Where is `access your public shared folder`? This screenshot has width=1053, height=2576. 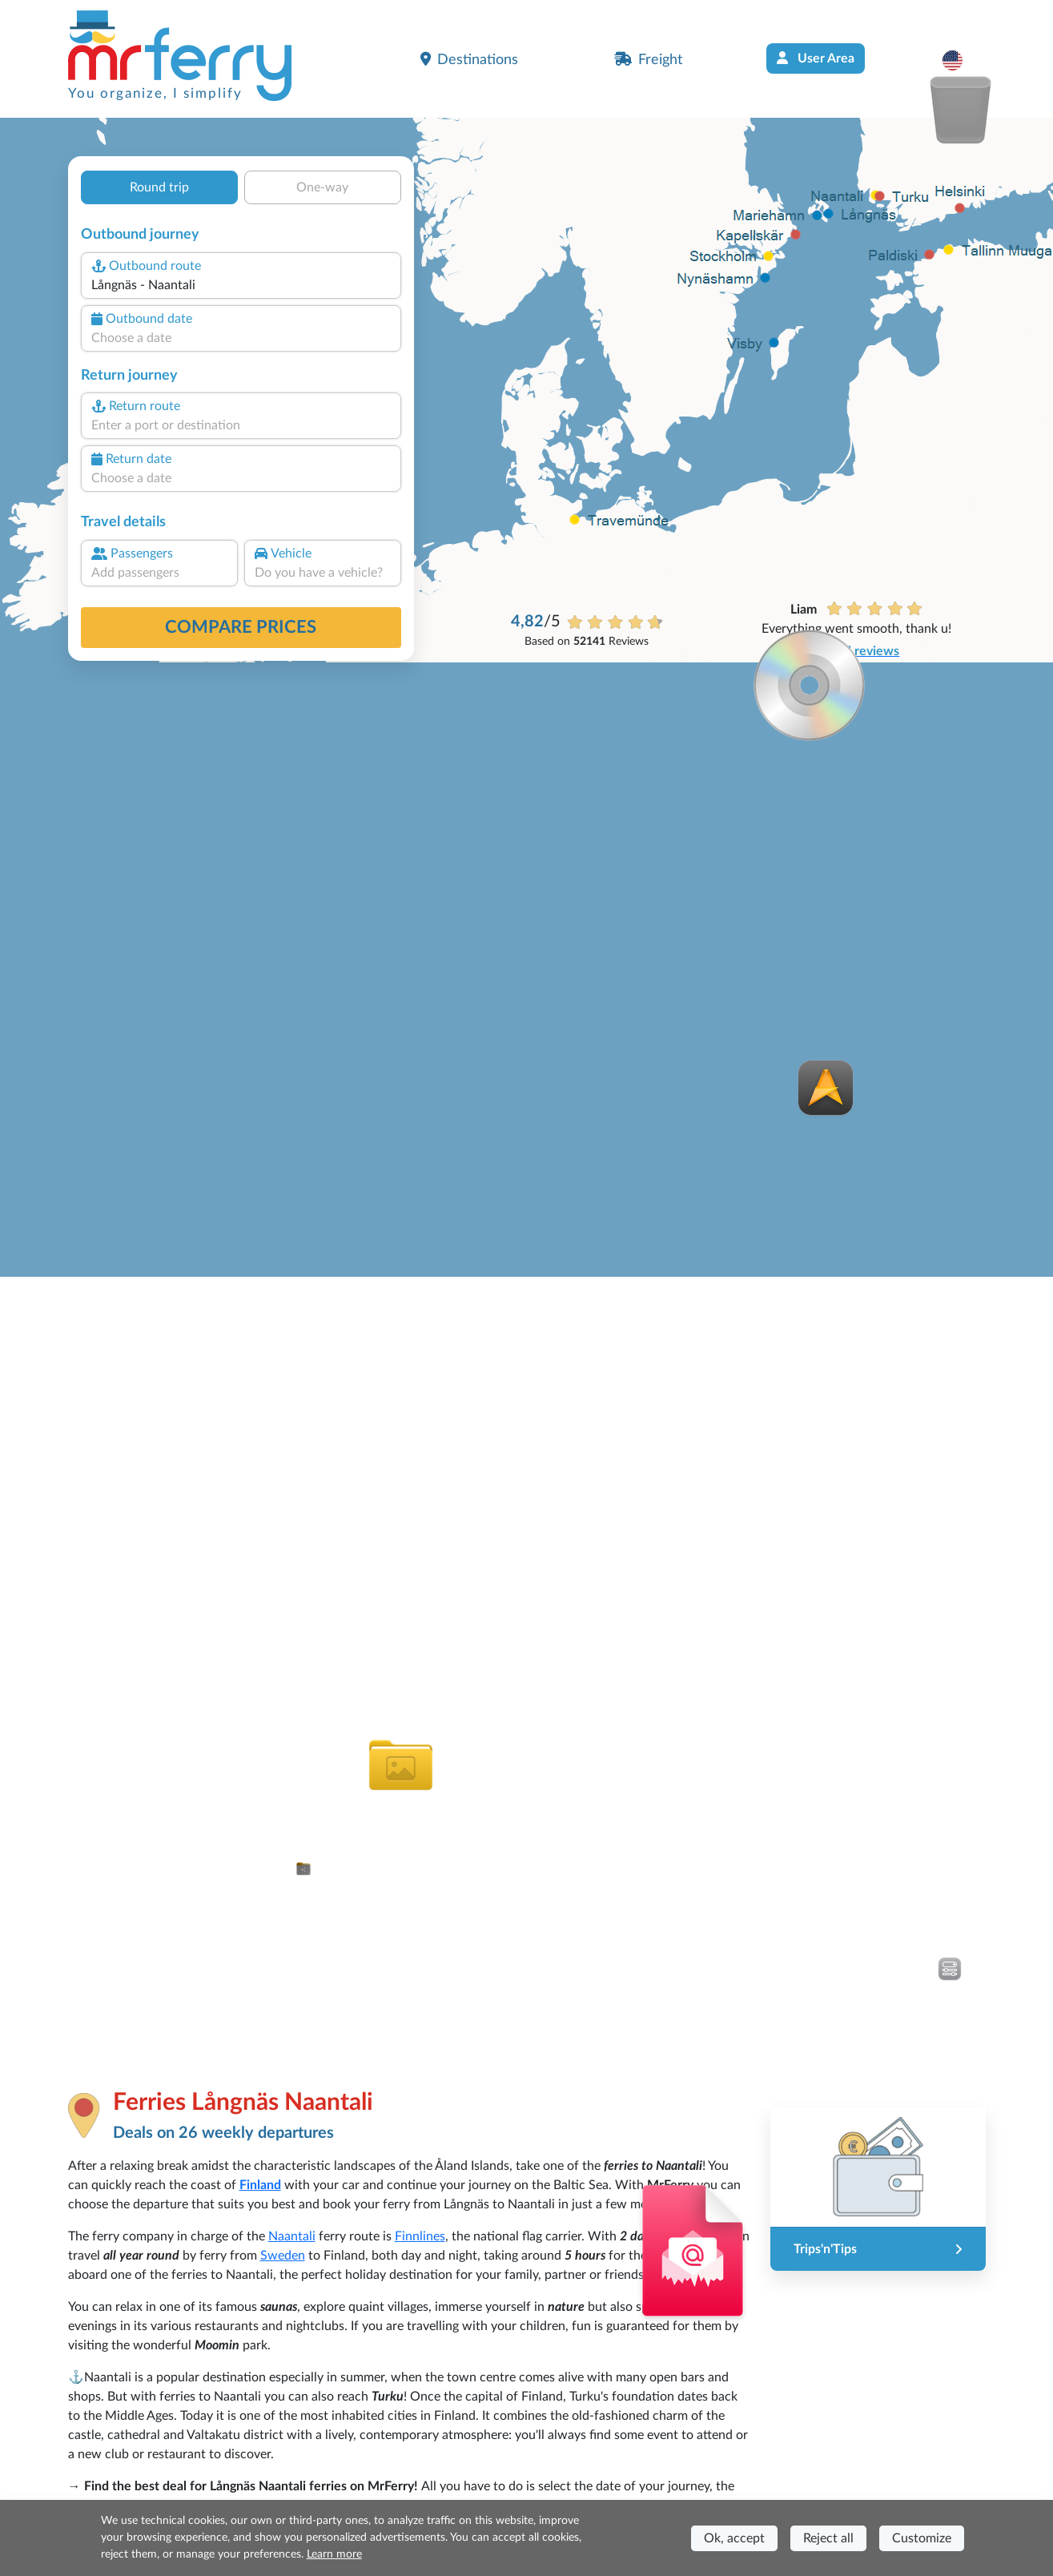 access your public shared folder is located at coordinates (303, 1869).